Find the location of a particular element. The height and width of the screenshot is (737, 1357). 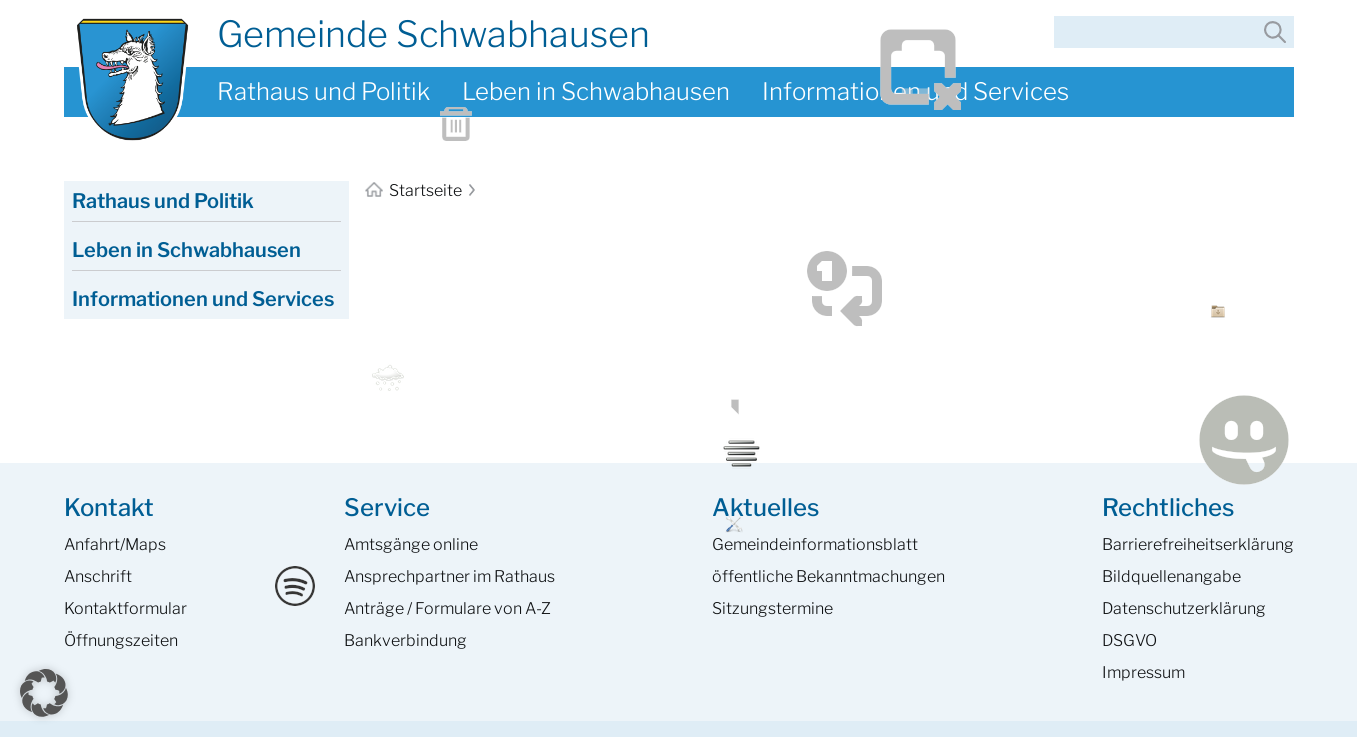

emoji reaction showing playful or teasing mood is located at coordinates (1244, 440).